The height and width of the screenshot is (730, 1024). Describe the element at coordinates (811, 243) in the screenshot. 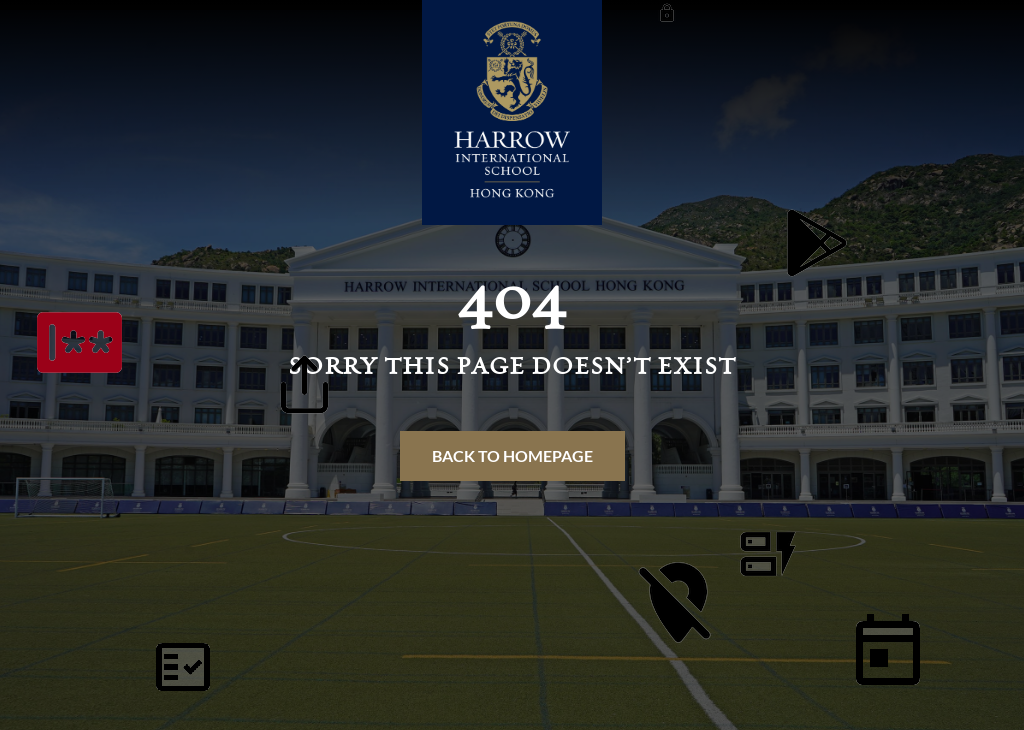

I see `open google play store` at that location.